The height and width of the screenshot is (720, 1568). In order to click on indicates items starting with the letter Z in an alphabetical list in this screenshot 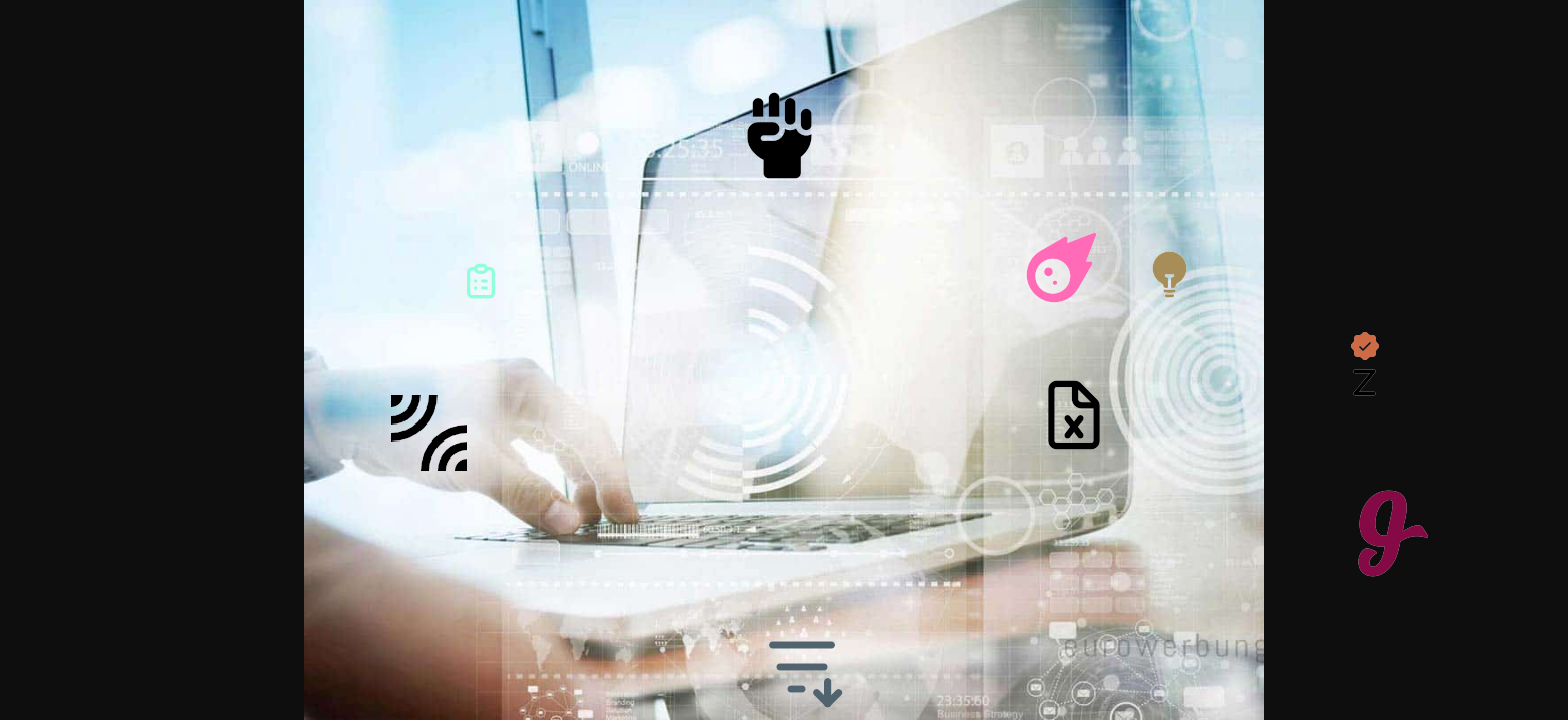, I will do `click(1364, 382)`.